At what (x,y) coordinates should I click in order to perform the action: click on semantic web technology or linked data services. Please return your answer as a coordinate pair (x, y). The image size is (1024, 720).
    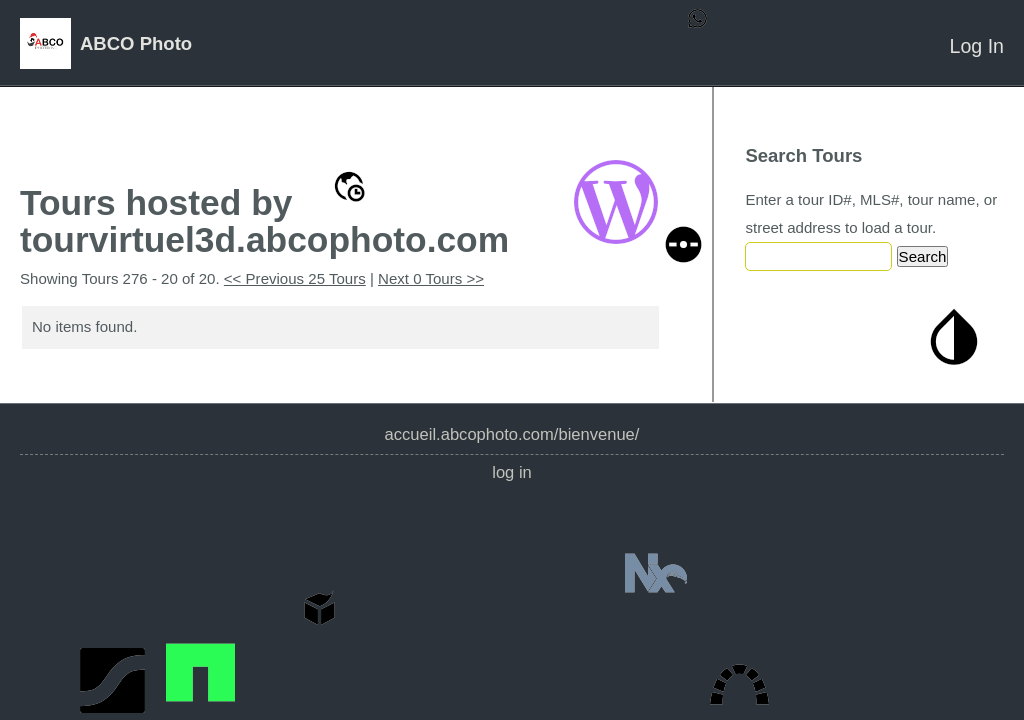
    Looking at the image, I should click on (319, 607).